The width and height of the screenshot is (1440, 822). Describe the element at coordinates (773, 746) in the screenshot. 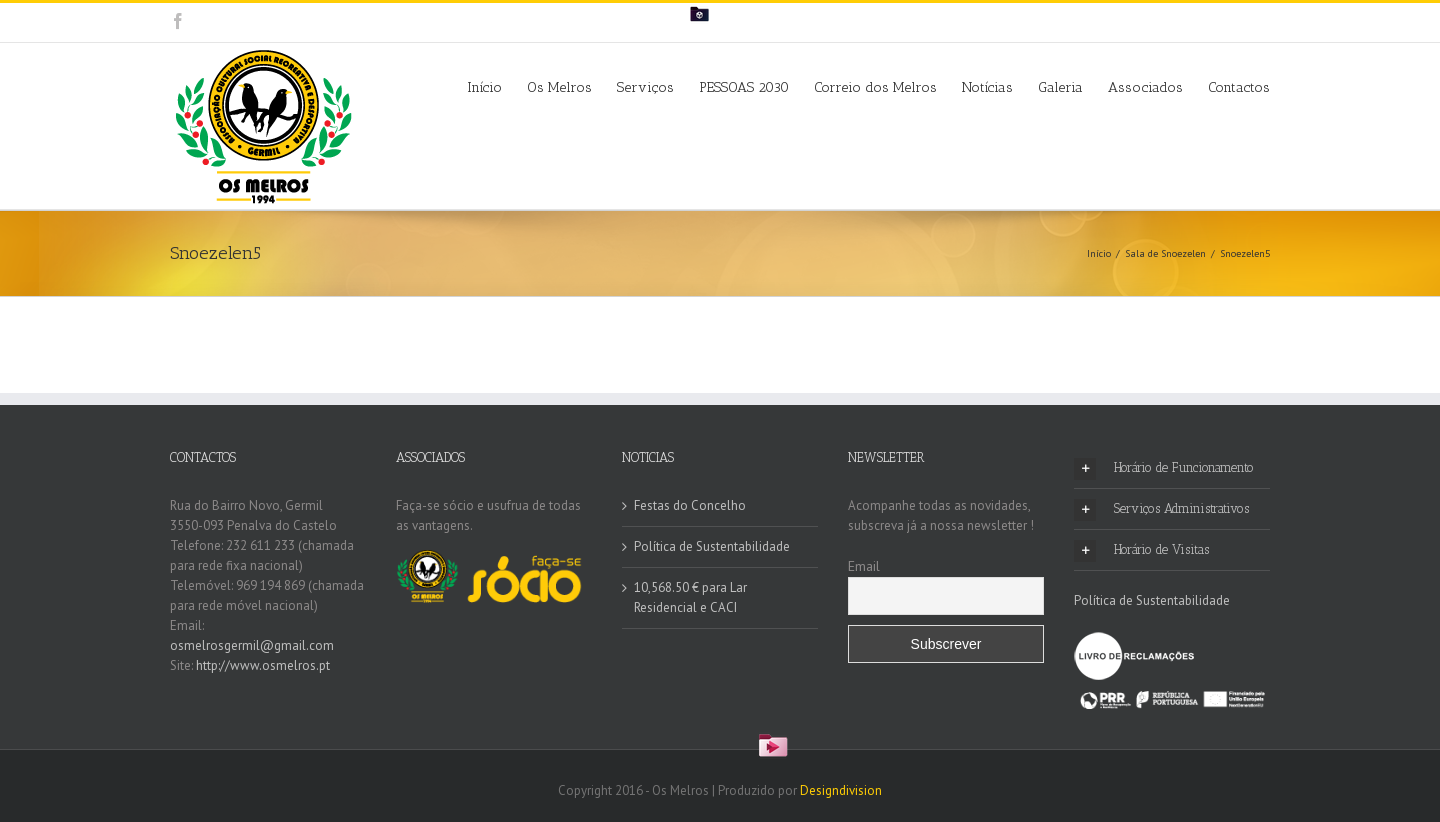

I see `open microsoft stream video folder` at that location.